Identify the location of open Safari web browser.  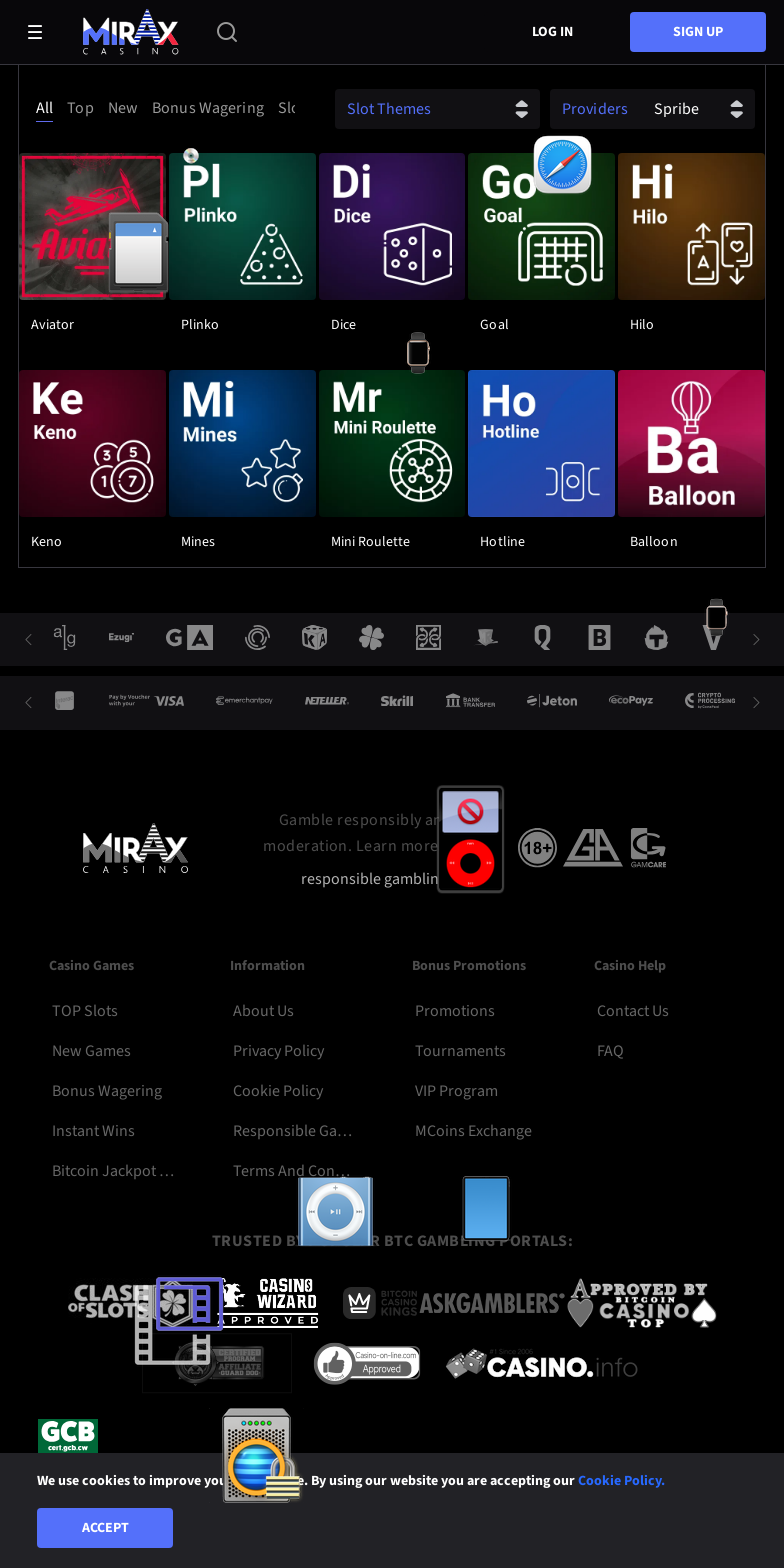
(562, 164).